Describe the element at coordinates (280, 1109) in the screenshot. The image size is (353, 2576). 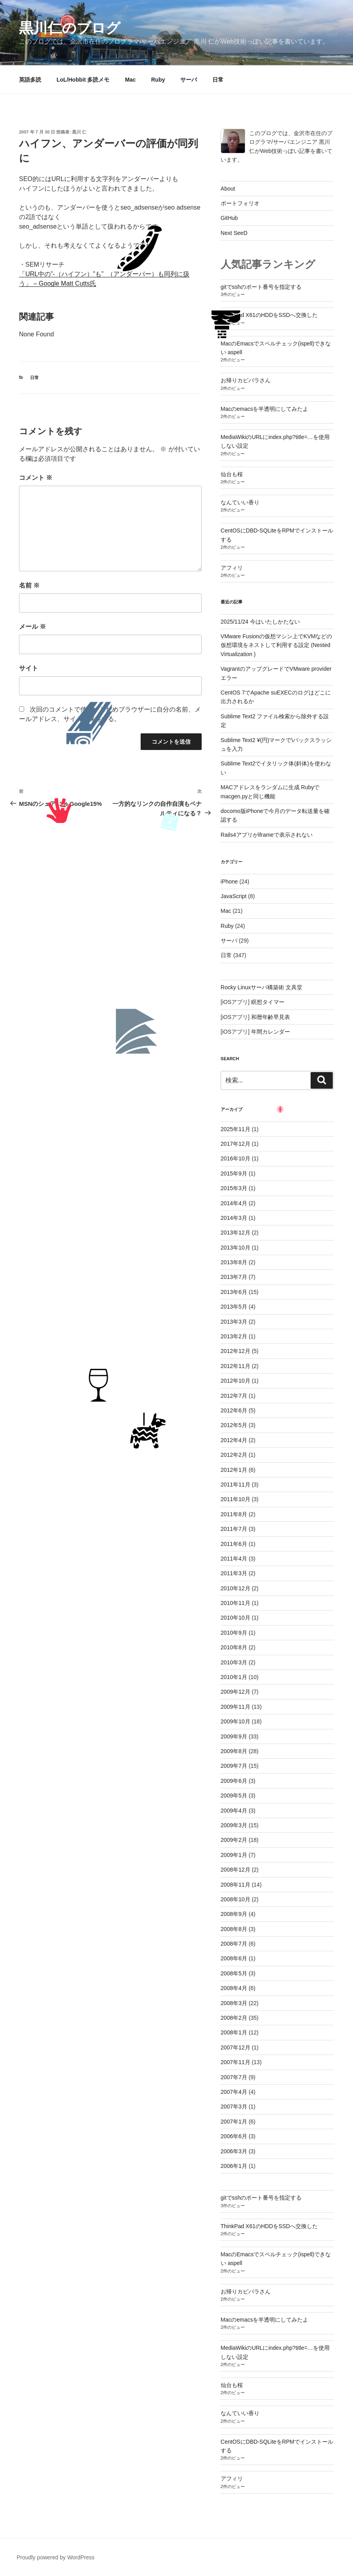
I see `activate aura or radiance effect` at that location.